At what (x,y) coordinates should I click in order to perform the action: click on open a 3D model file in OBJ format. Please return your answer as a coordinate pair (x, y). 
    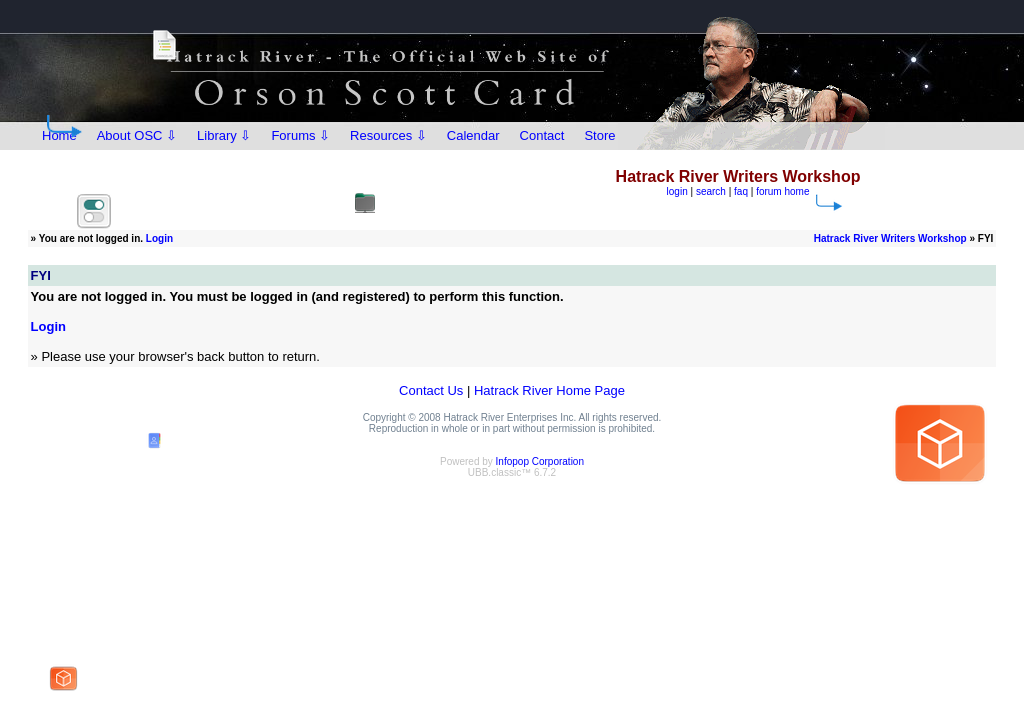
    Looking at the image, I should click on (940, 440).